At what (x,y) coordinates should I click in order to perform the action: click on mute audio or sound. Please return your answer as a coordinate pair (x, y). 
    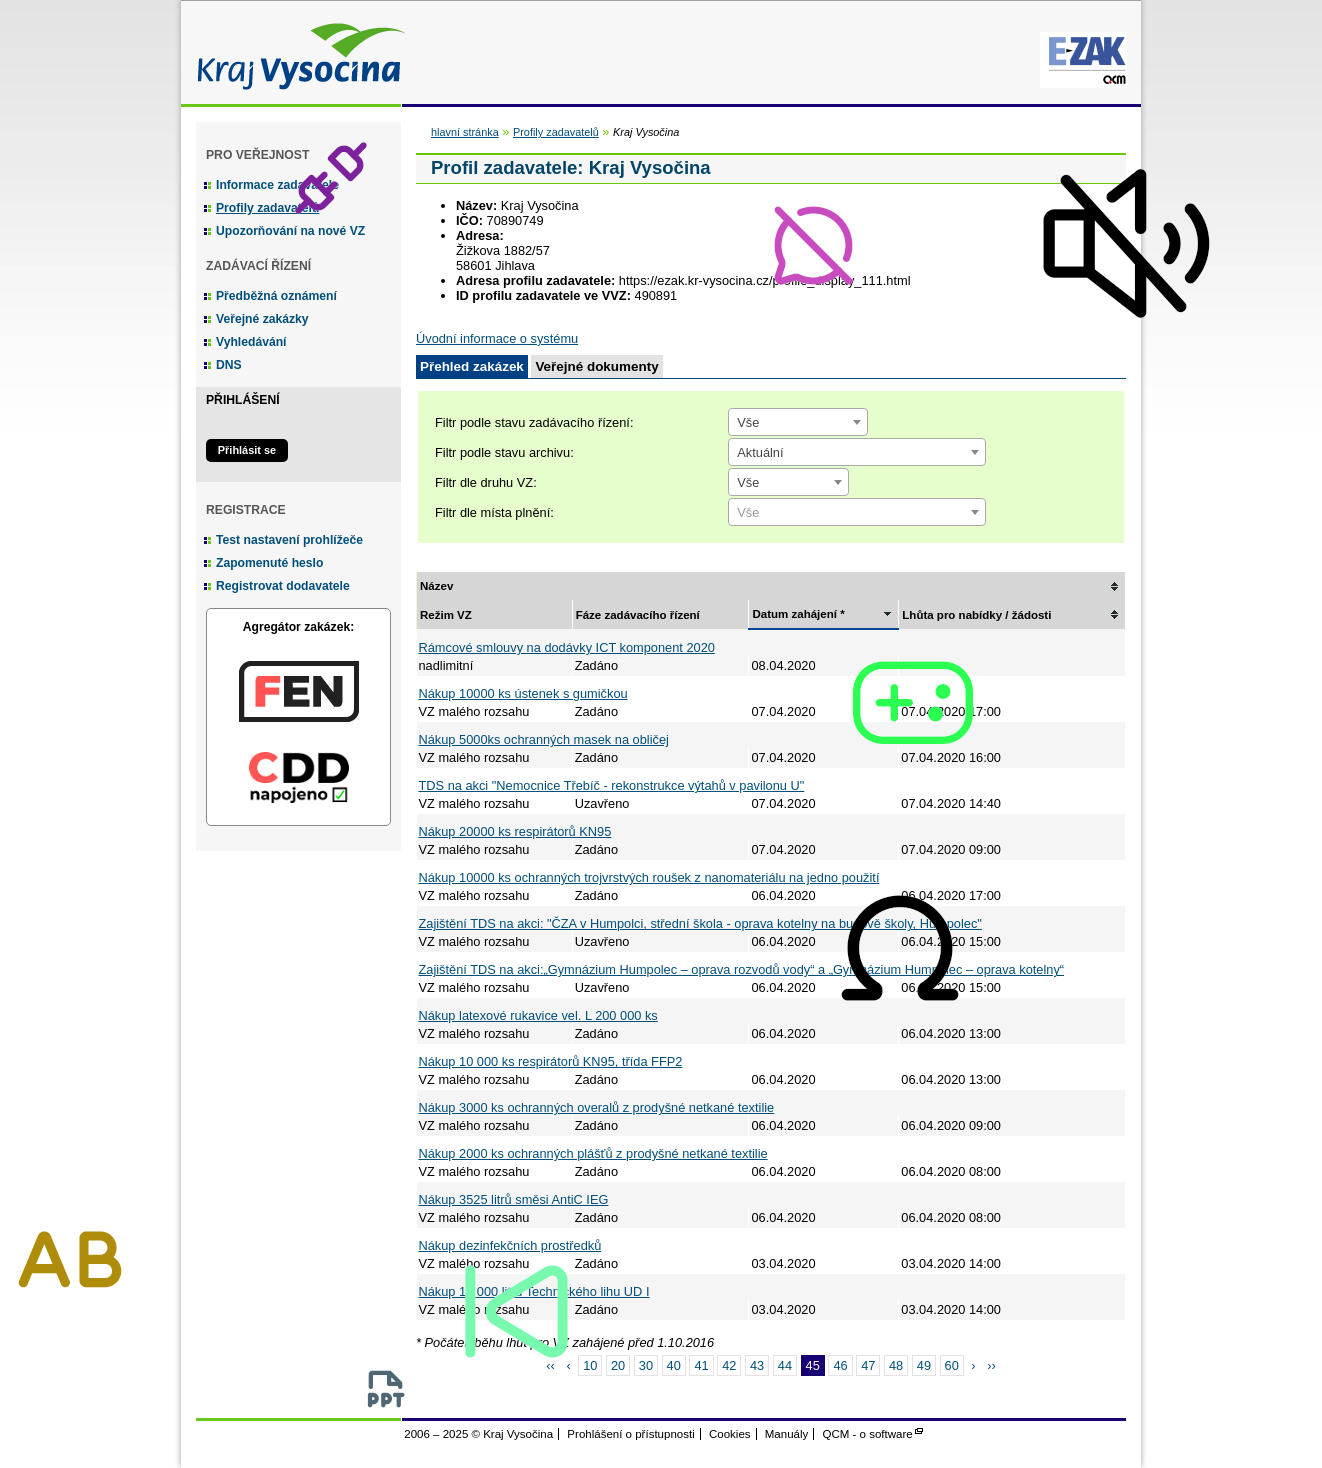
    Looking at the image, I should click on (1123, 243).